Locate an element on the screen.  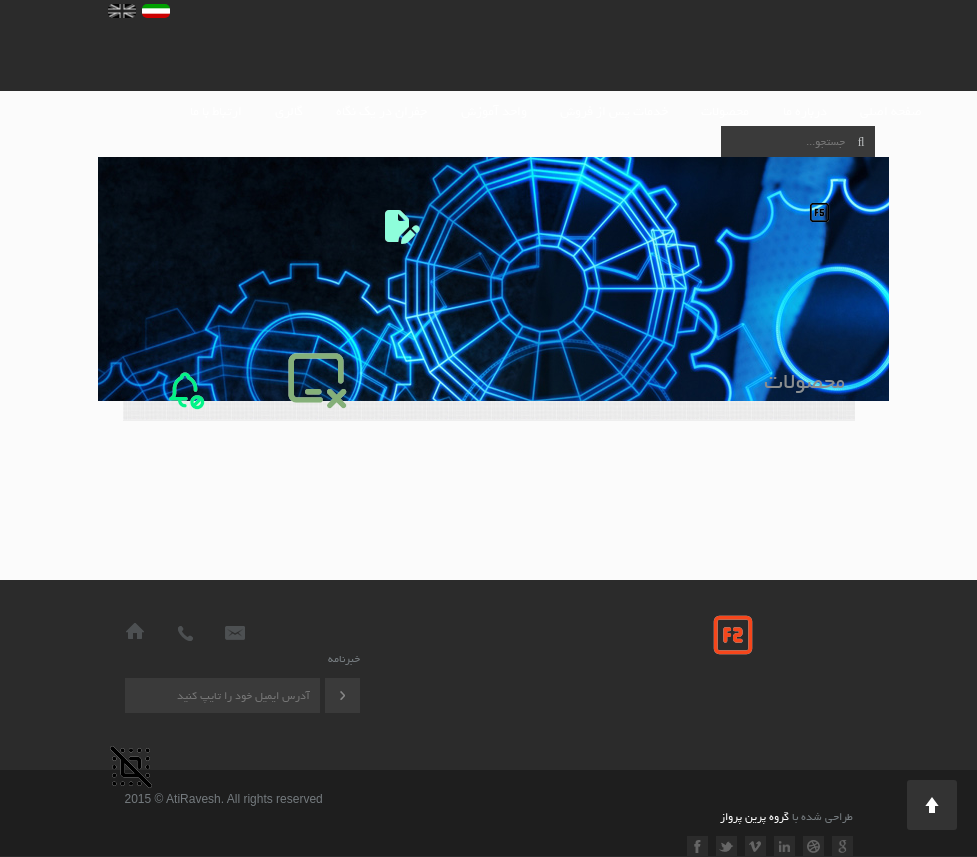
mute or disable notifications is located at coordinates (185, 390).